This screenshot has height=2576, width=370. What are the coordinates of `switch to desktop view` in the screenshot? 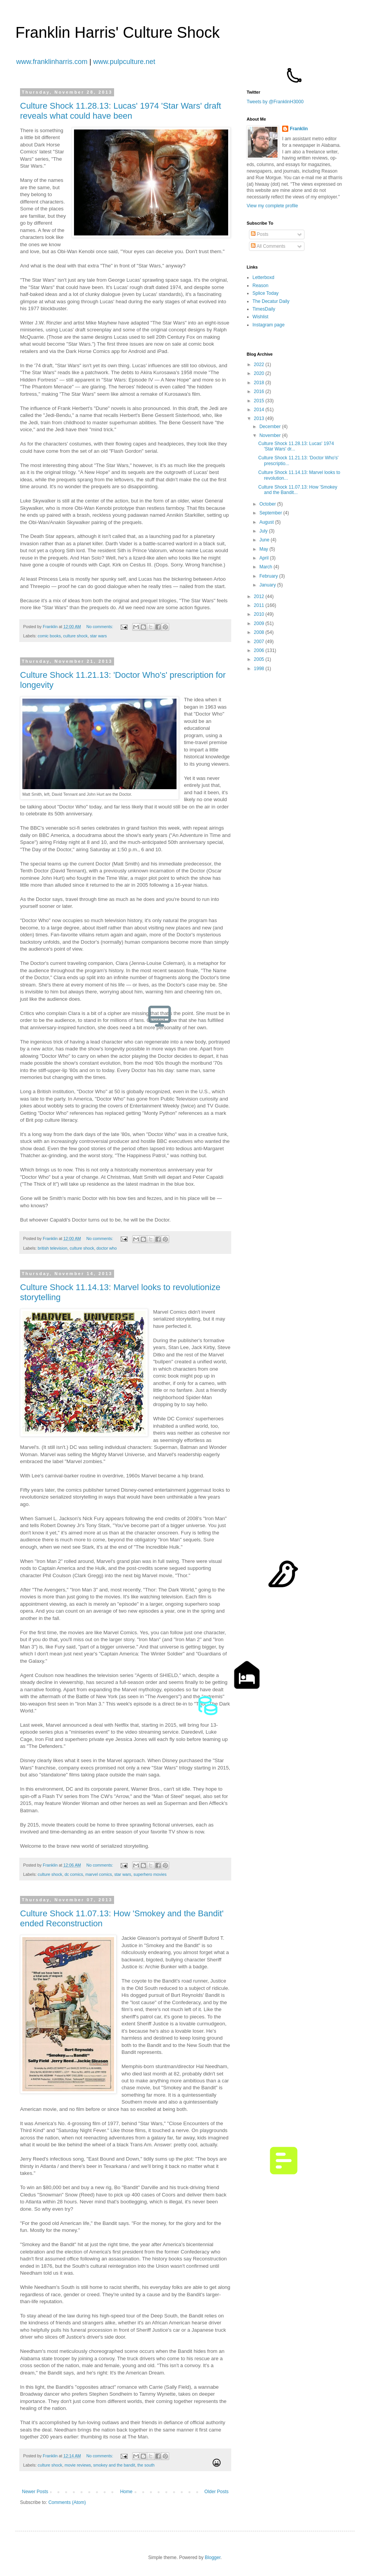 It's located at (160, 1015).